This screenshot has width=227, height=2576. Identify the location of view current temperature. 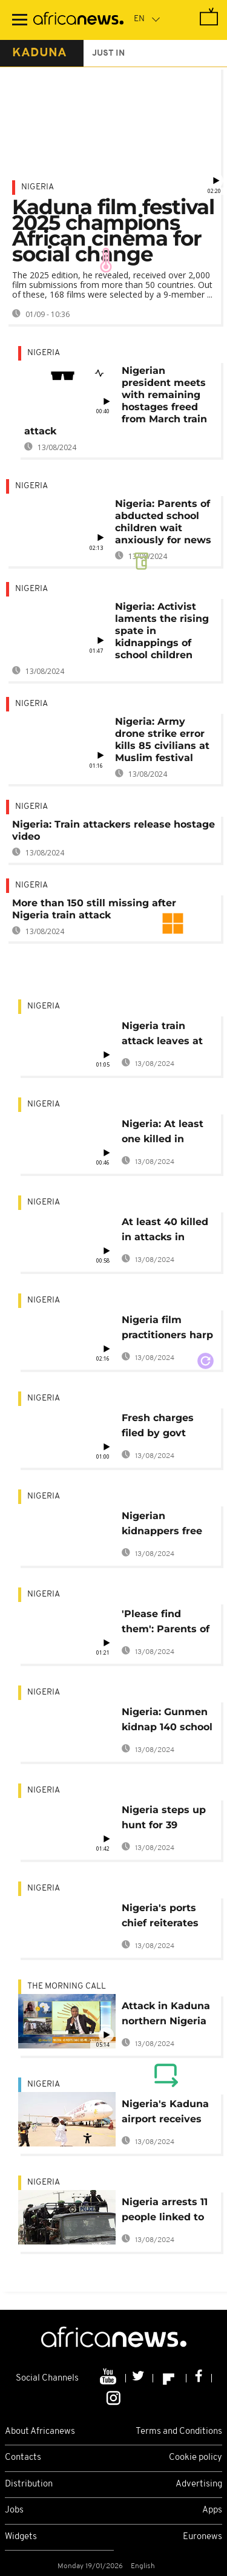
(106, 260).